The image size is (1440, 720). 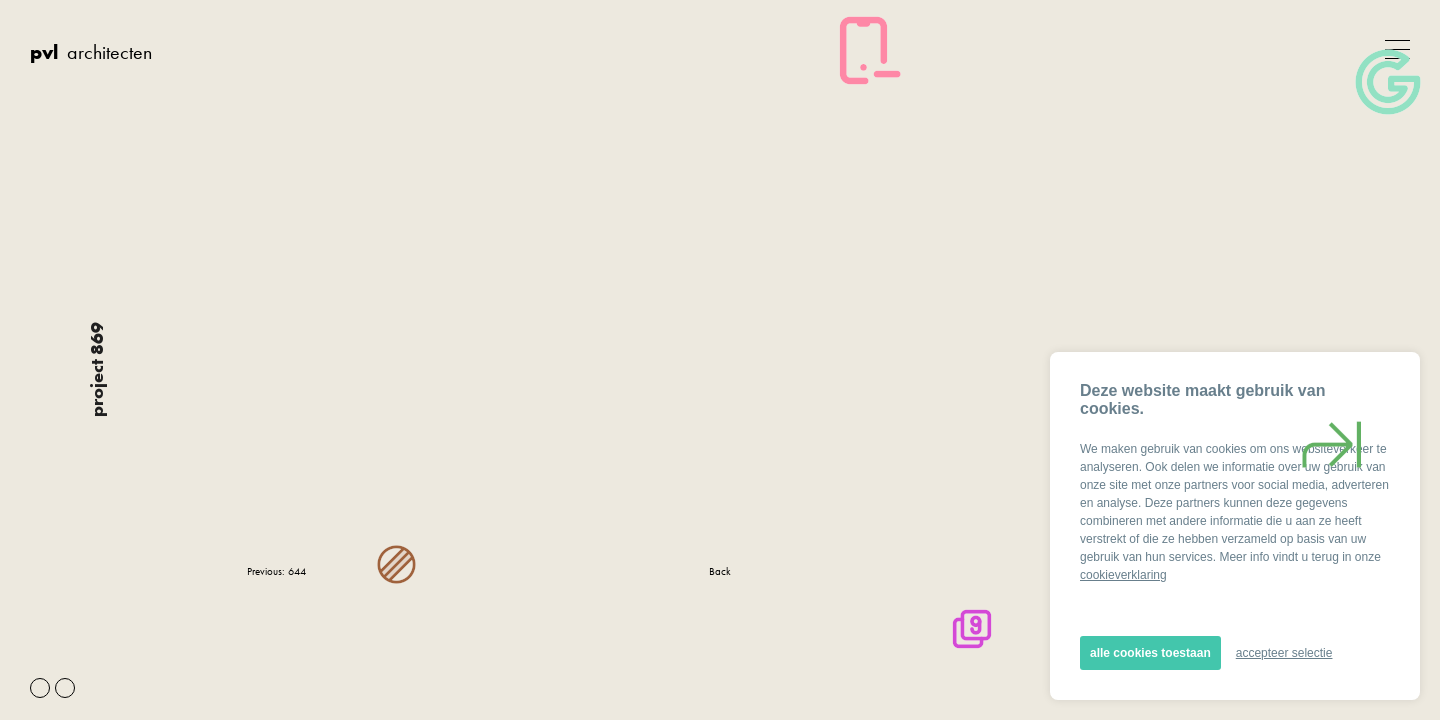 What do you see at coordinates (396, 564) in the screenshot?
I see `indicates a blocked or prohibited action` at bounding box center [396, 564].